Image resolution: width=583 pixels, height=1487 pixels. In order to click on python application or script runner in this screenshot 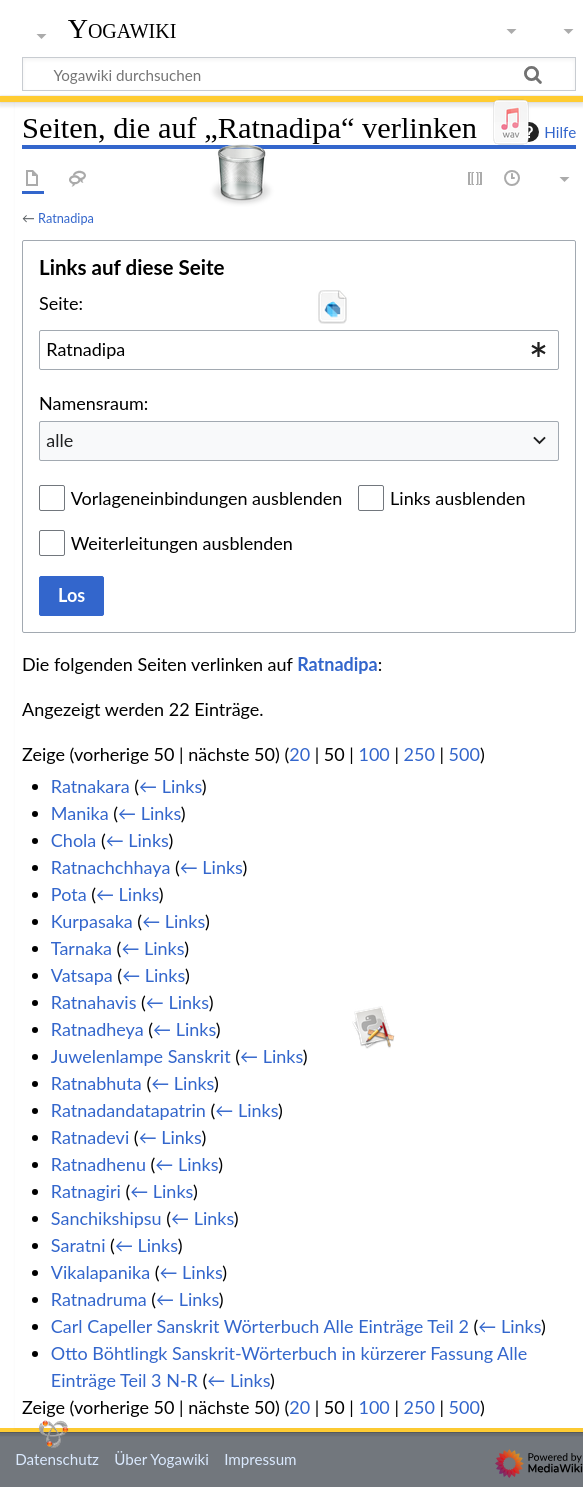, I will do `click(373, 1027)`.